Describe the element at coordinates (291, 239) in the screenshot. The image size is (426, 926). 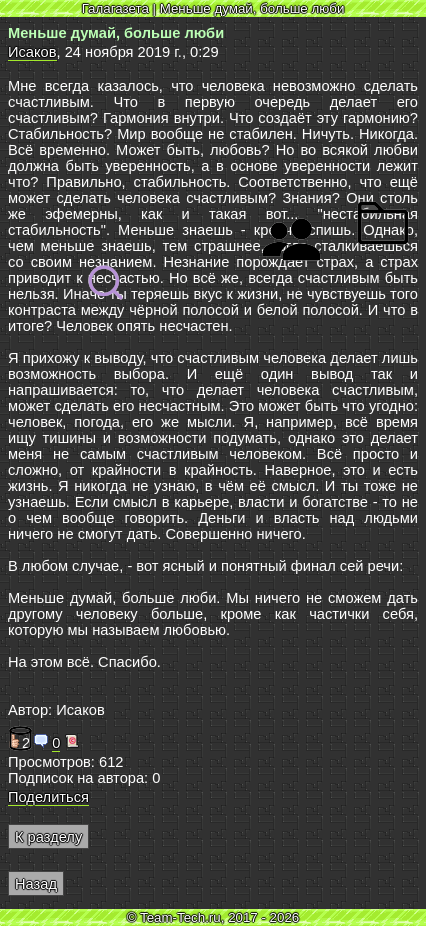
I see `view contacts or people list` at that location.